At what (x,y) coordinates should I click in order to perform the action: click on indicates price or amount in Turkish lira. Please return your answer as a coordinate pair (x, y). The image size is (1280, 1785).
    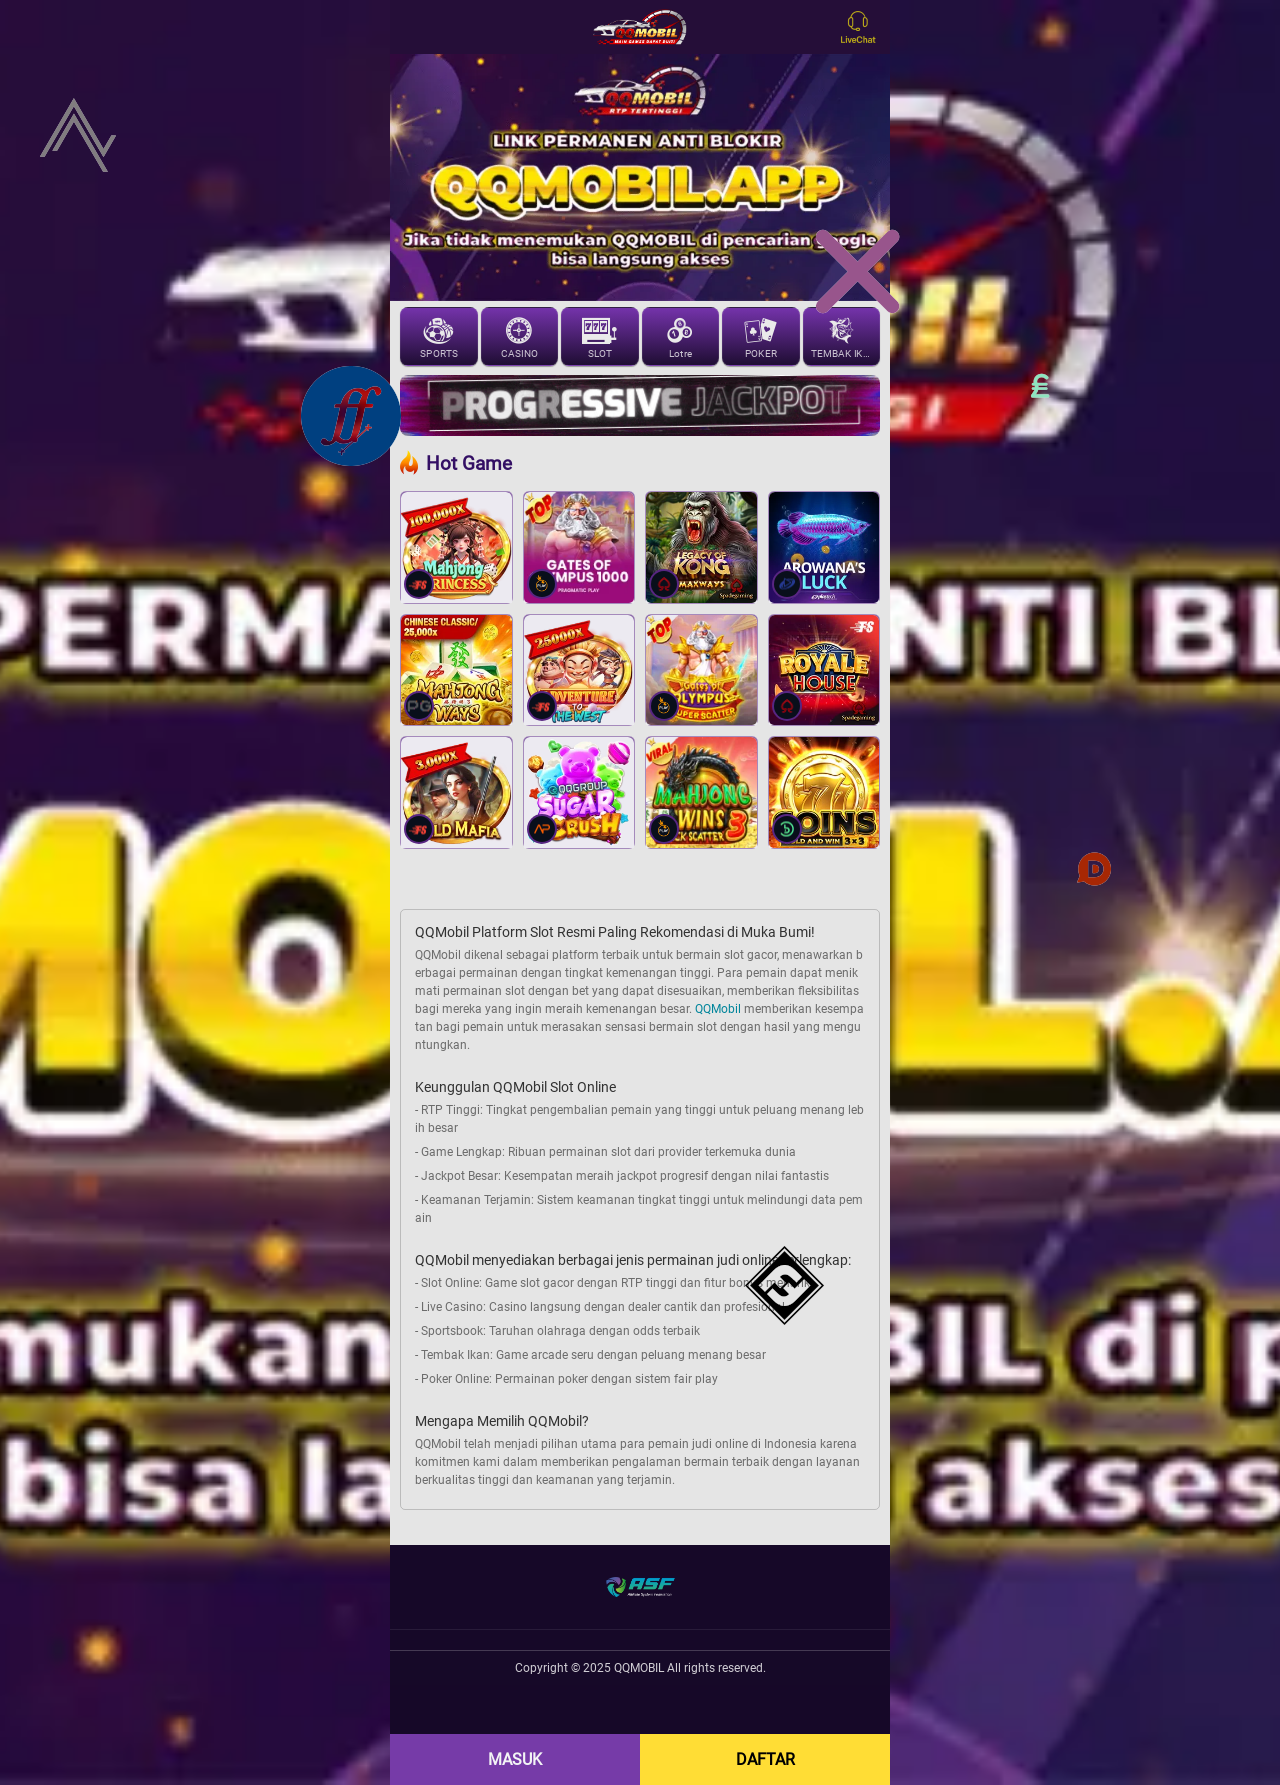
    Looking at the image, I should click on (1040, 385).